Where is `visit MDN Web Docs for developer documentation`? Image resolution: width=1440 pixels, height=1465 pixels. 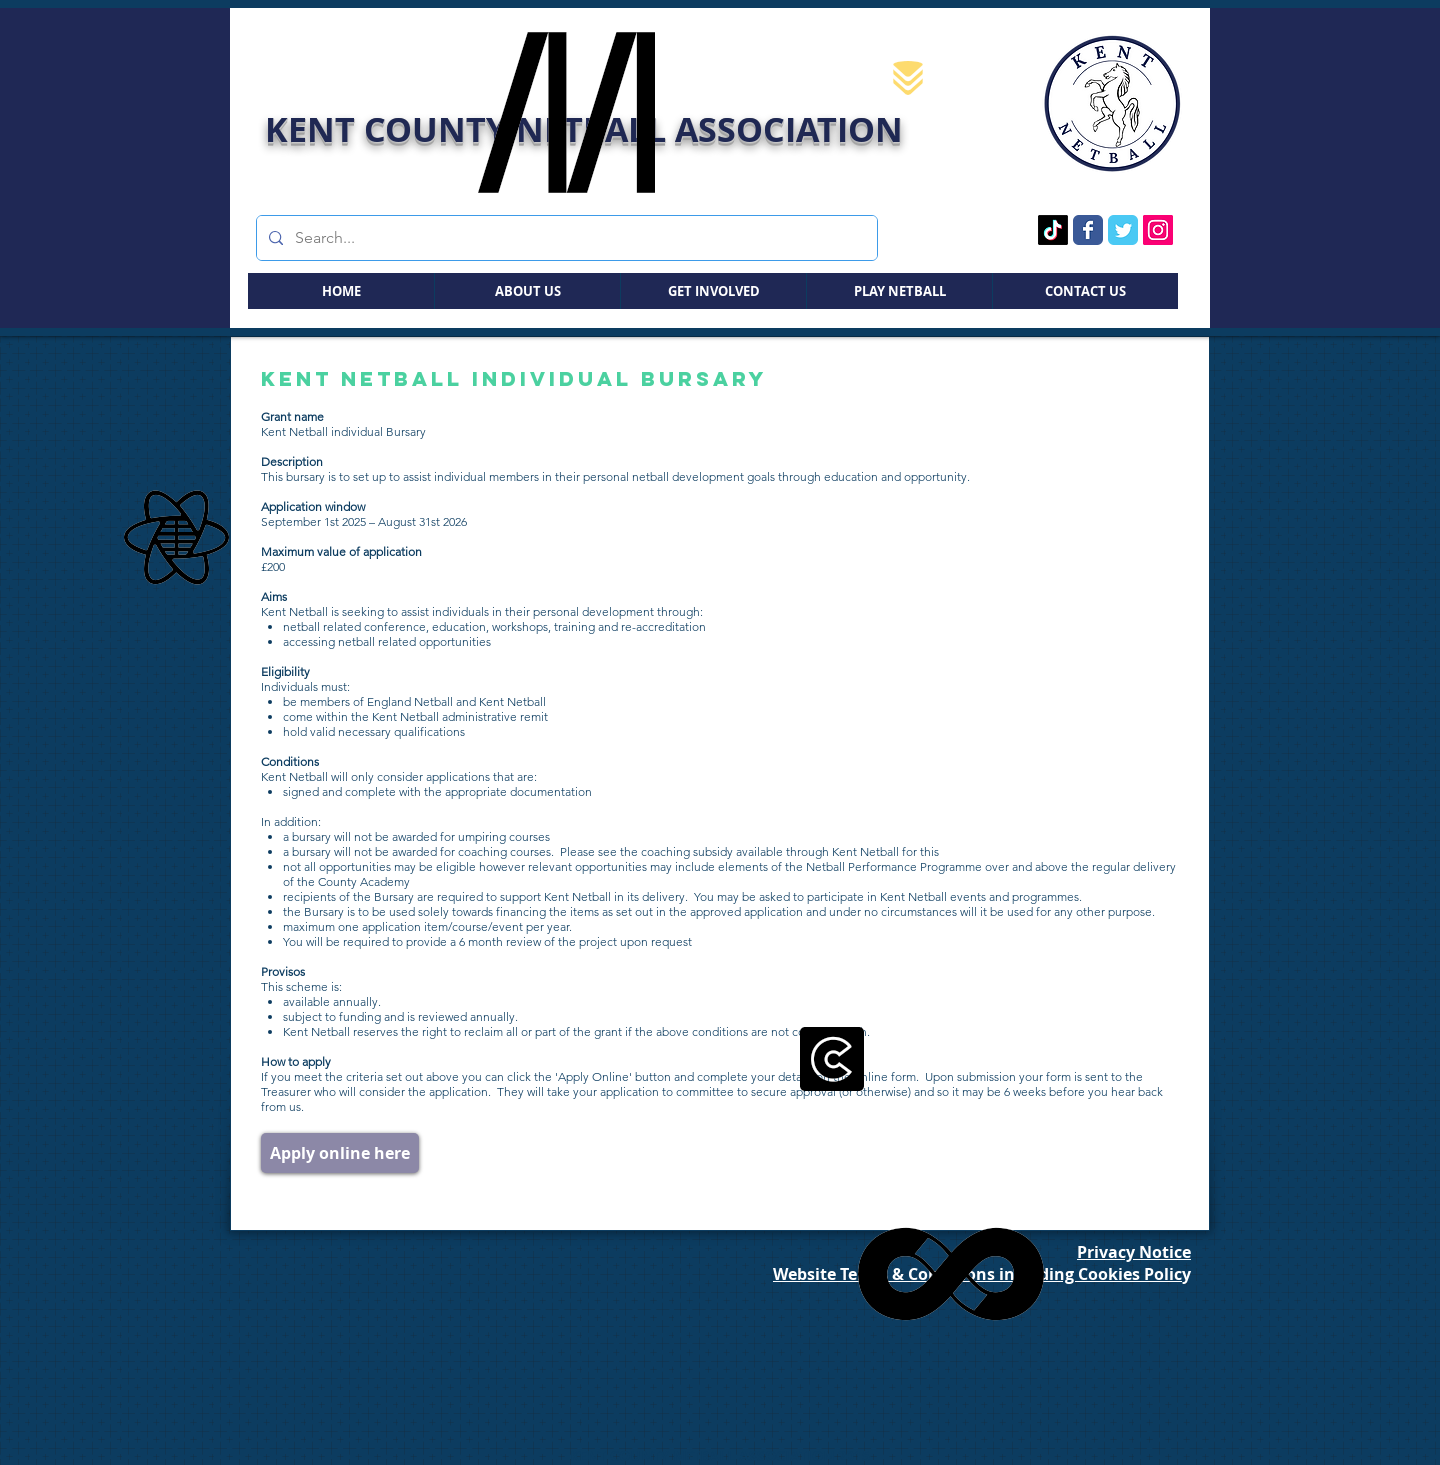 visit MDN Web Docs for developer documentation is located at coordinates (566, 112).